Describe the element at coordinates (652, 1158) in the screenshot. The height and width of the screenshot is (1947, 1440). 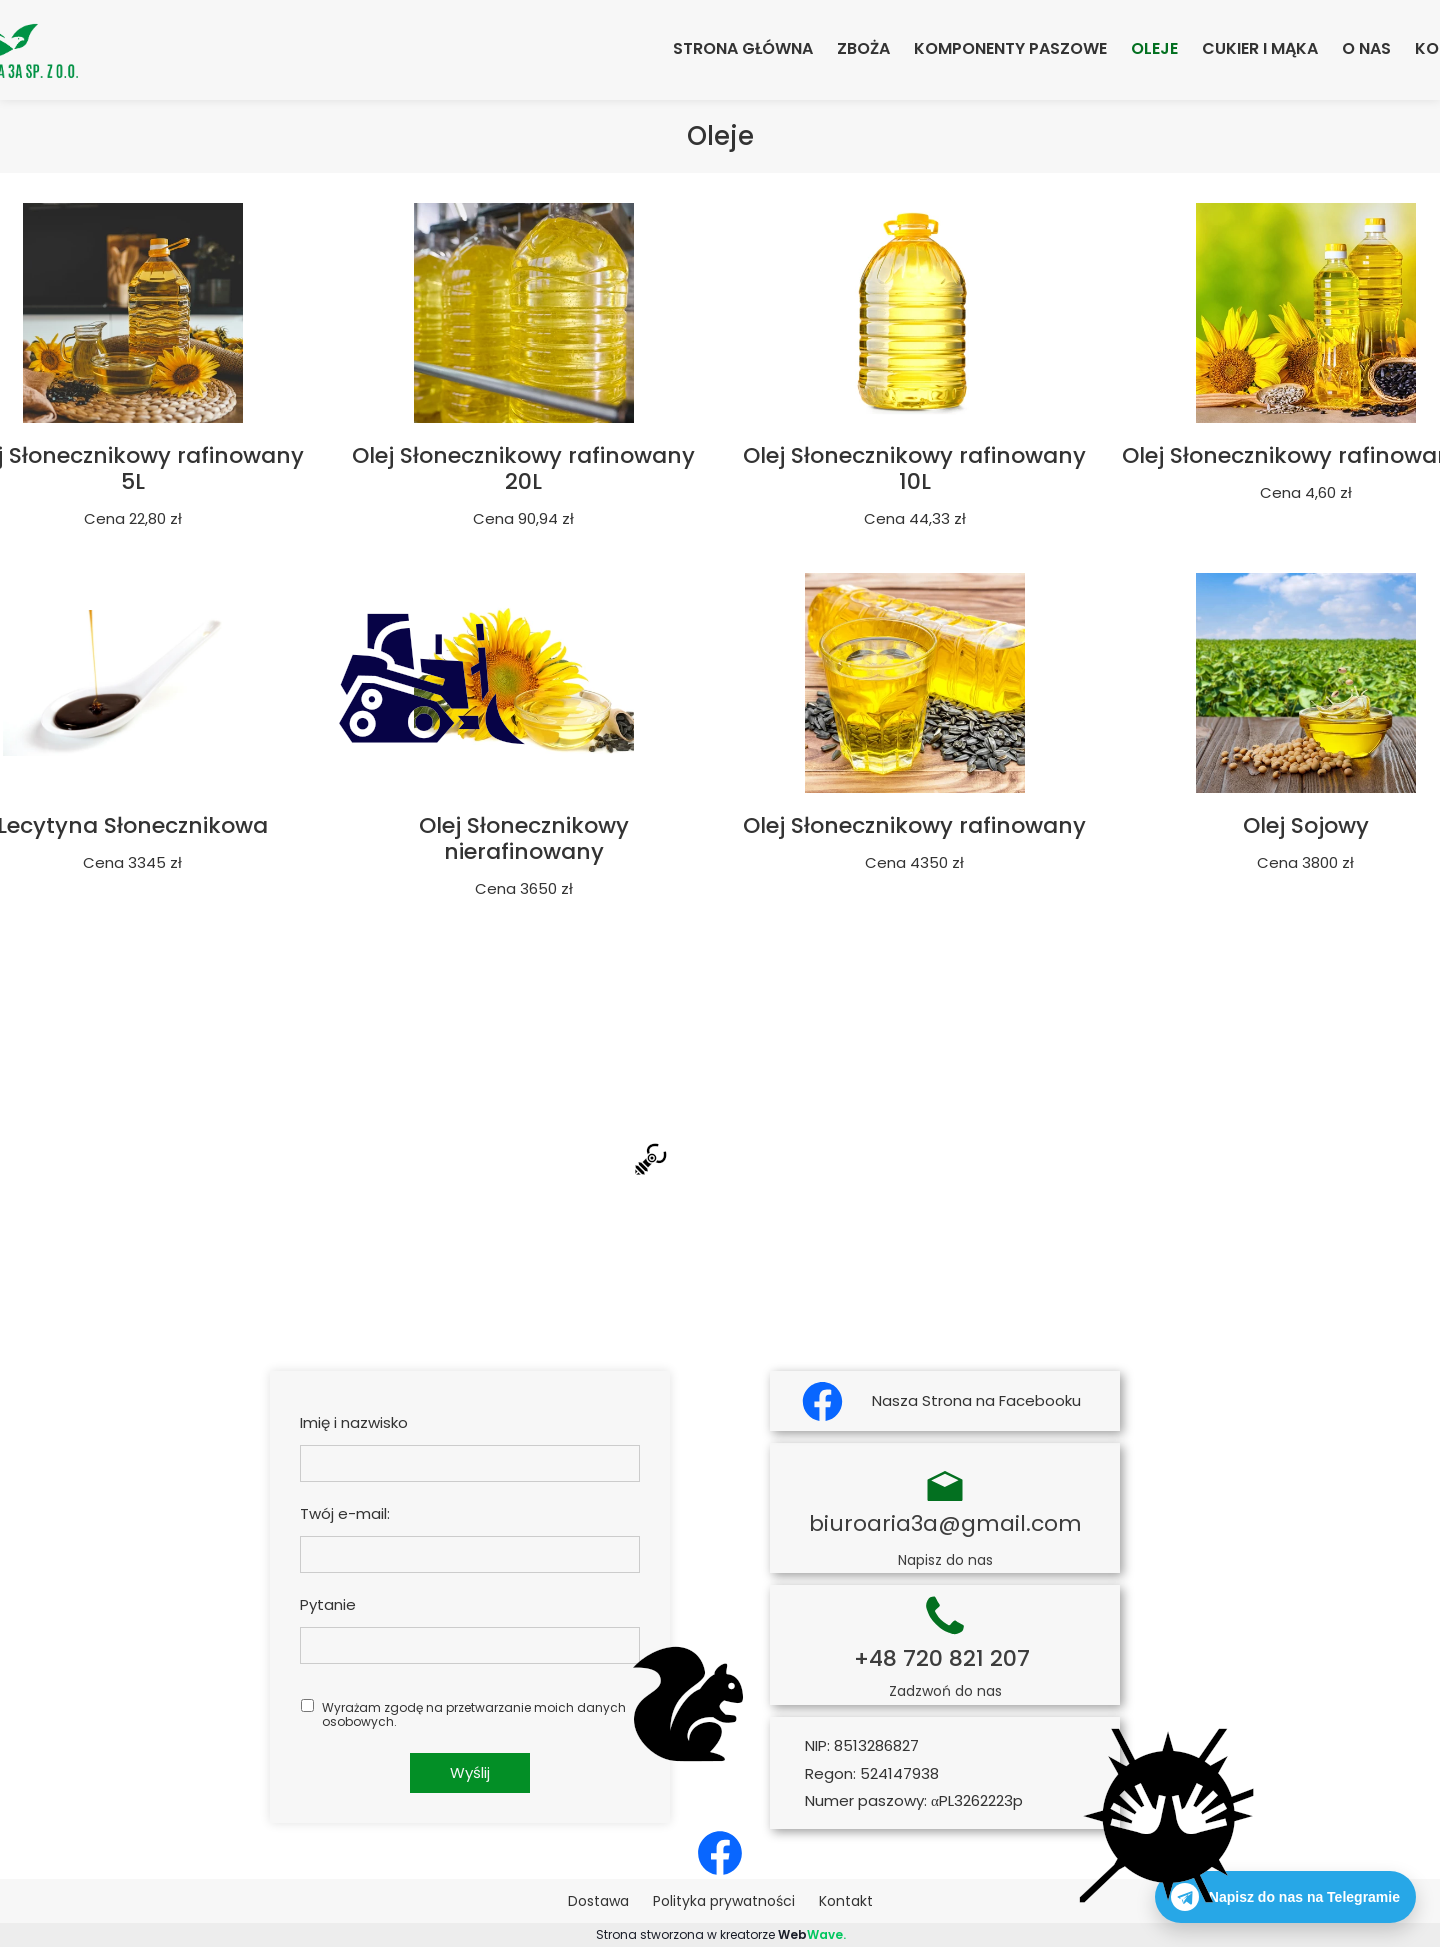
I see `activate robotic arm or grabber tool` at that location.